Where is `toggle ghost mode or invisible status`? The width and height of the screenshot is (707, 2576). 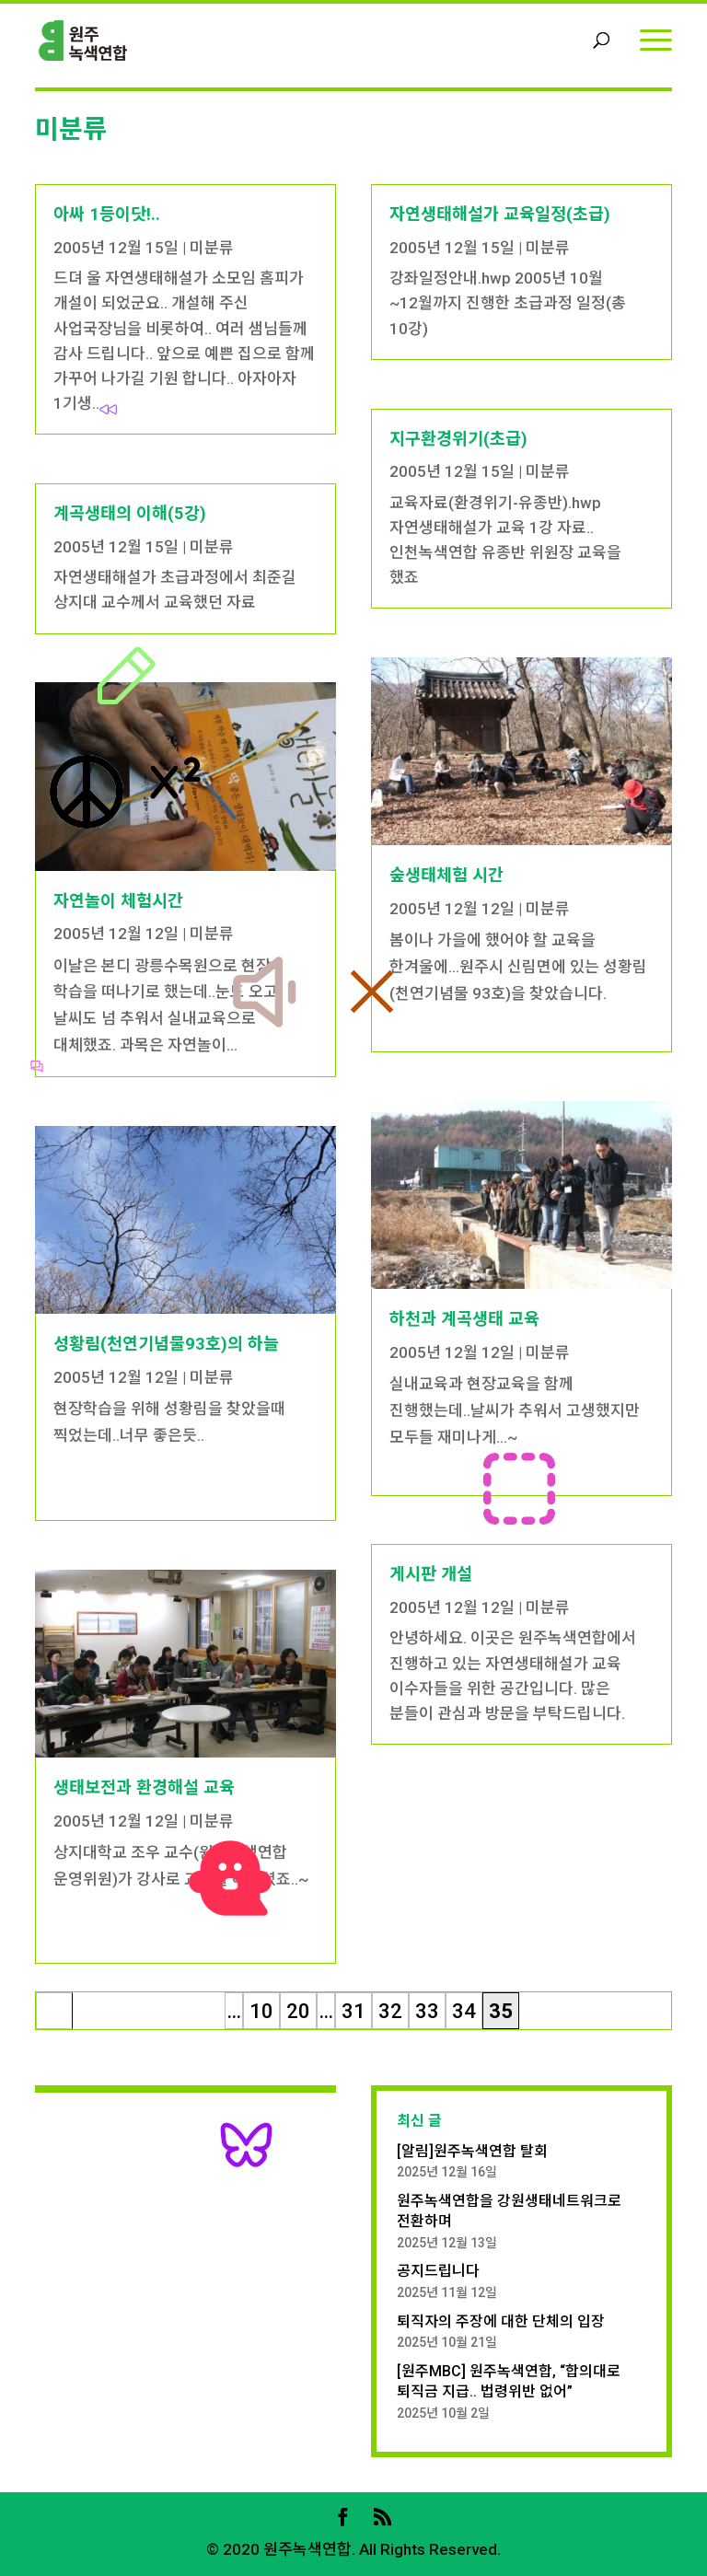
toggle ghost mode or invisible status is located at coordinates (230, 1878).